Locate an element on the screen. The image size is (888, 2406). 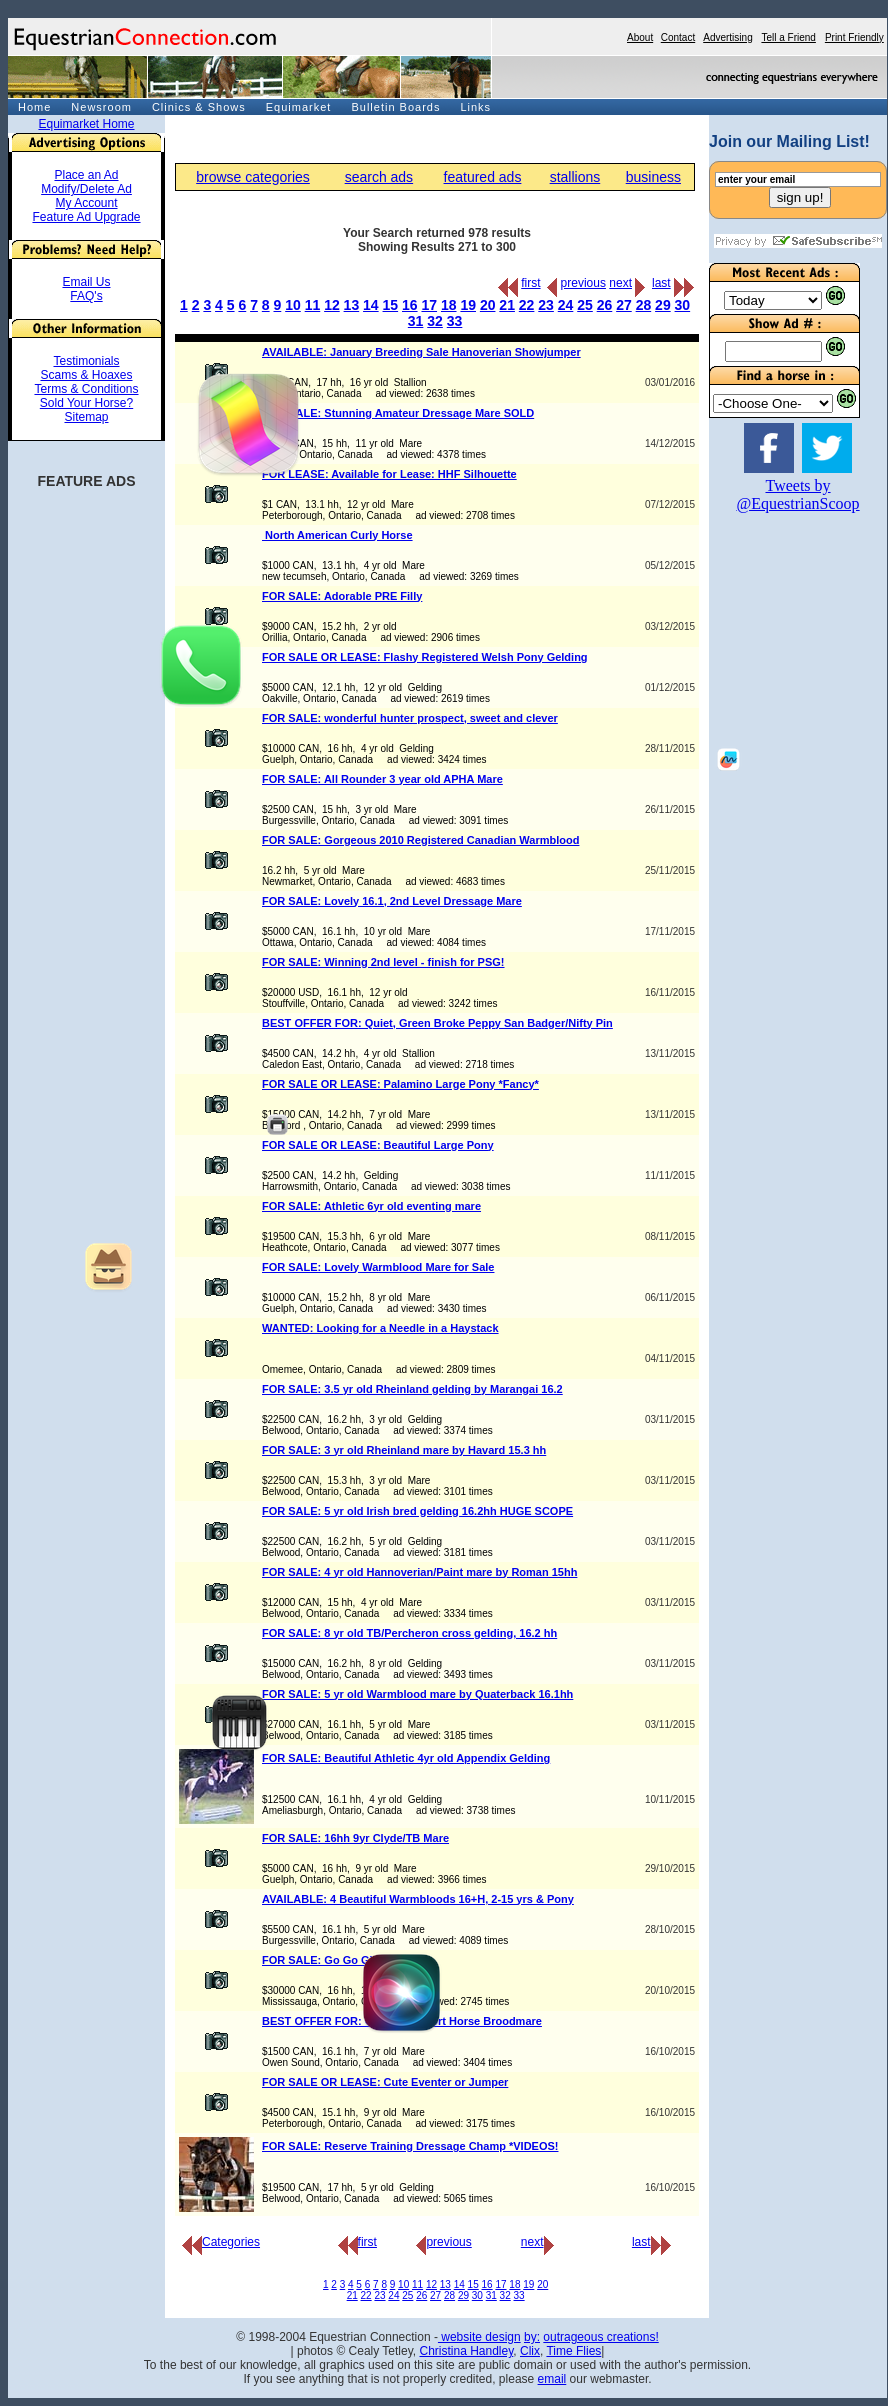
activate Siri voice assistant is located at coordinates (401, 1992).